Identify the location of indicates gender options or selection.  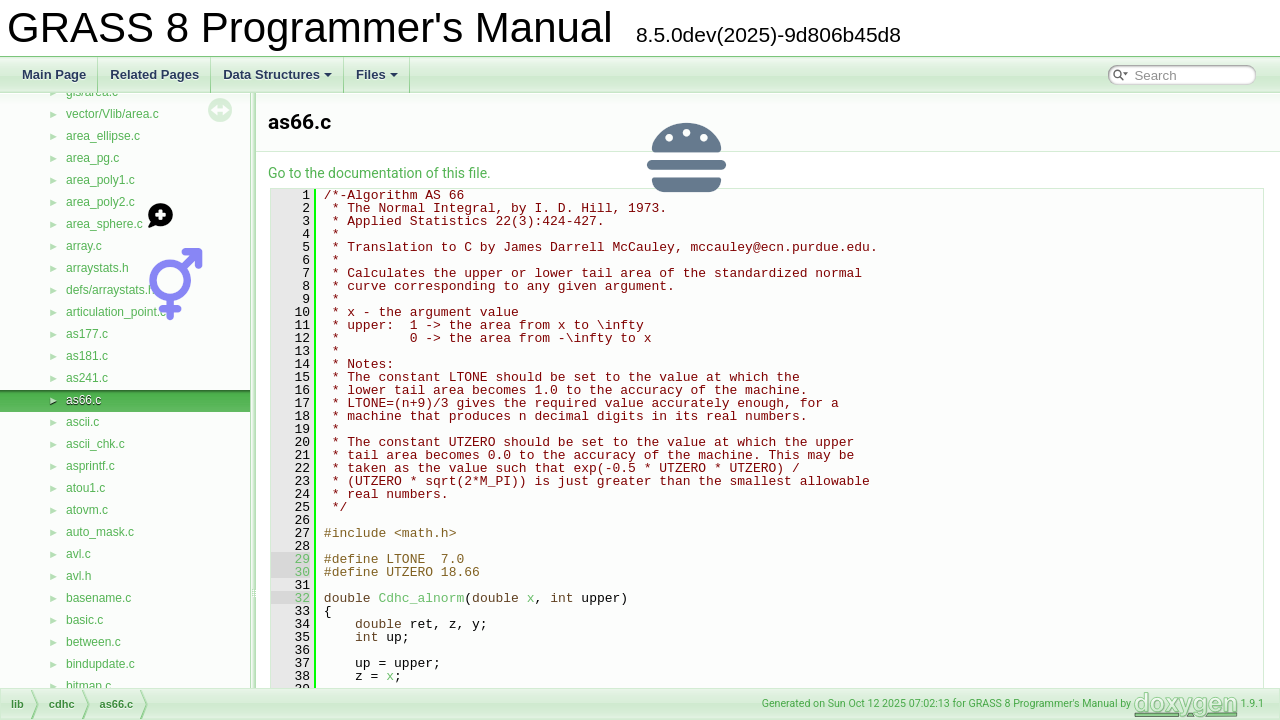
(172, 286).